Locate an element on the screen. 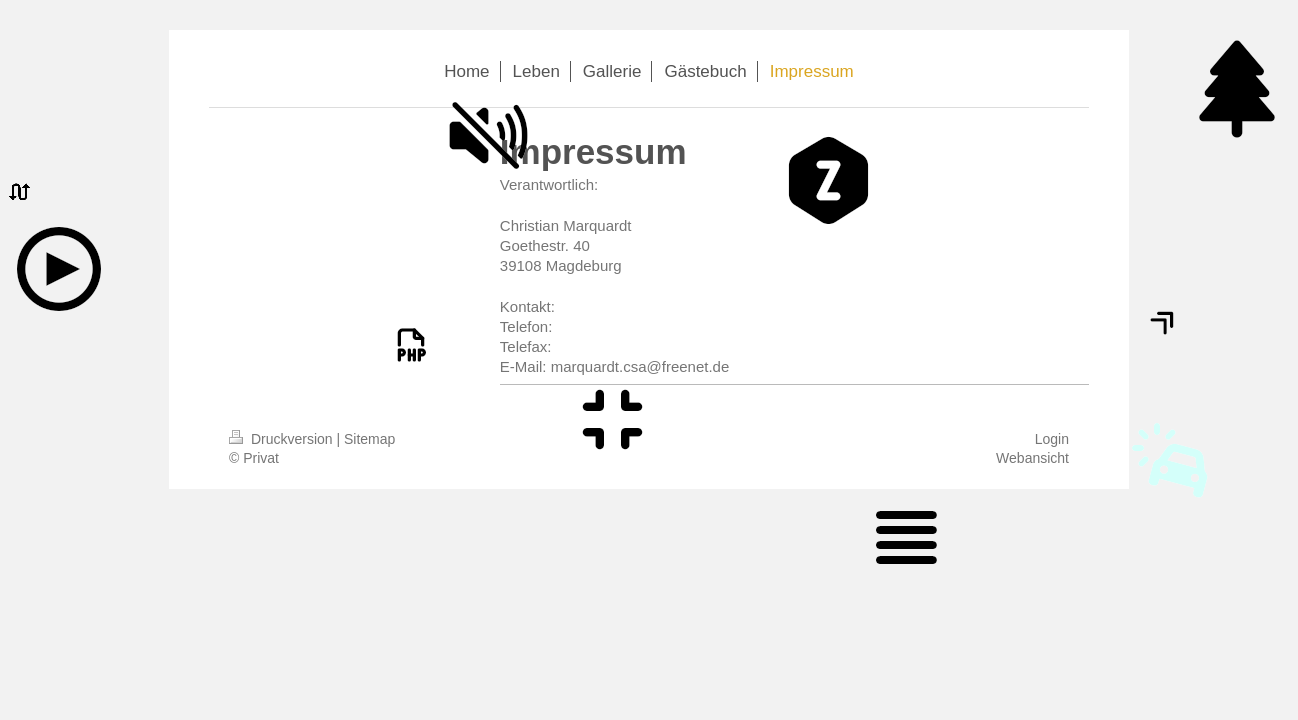  mute or unmute audio is located at coordinates (488, 135).